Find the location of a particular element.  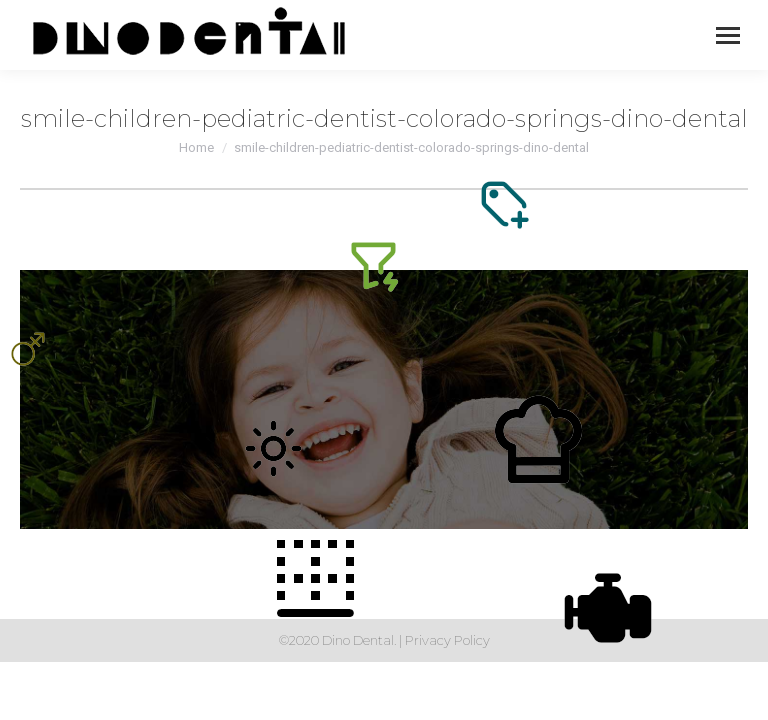

access engine or motor settings is located at coordinates (608, 608).